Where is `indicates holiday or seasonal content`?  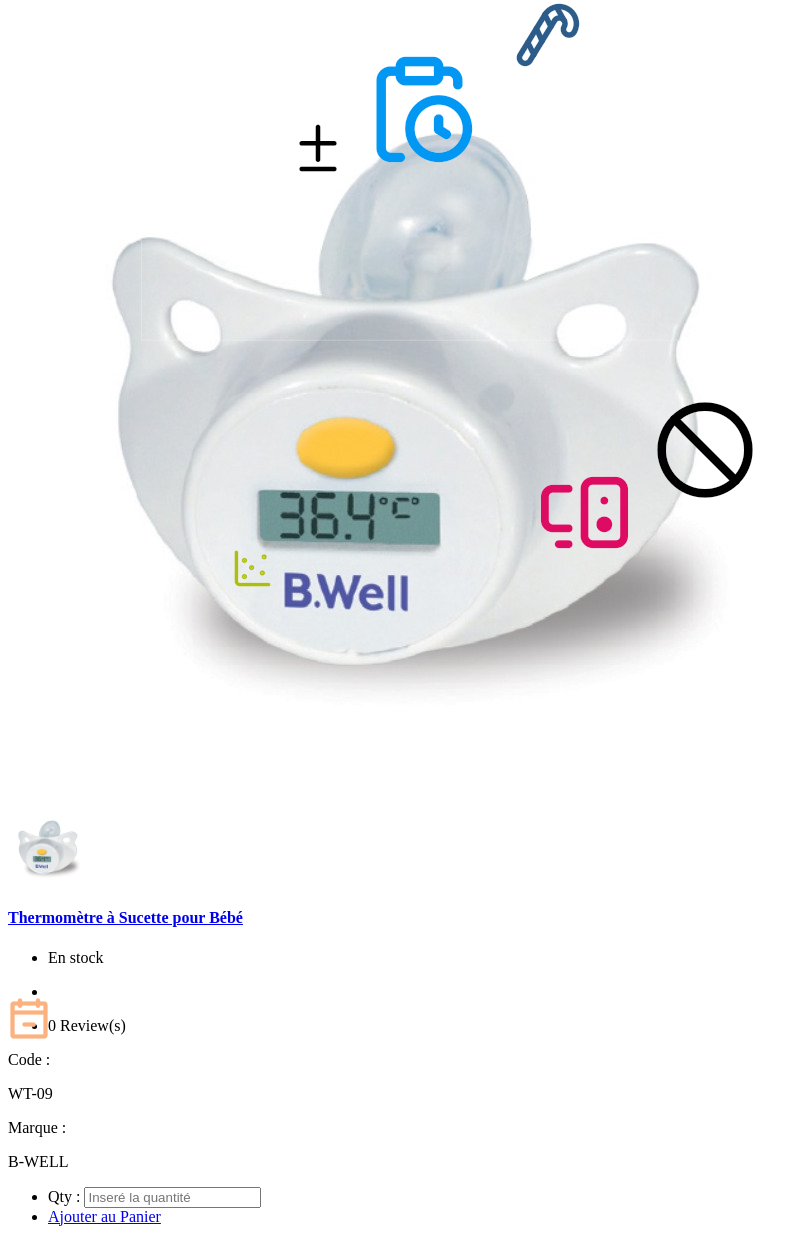
indicates holiday or seasonal content is located at coordinates (548, 35).